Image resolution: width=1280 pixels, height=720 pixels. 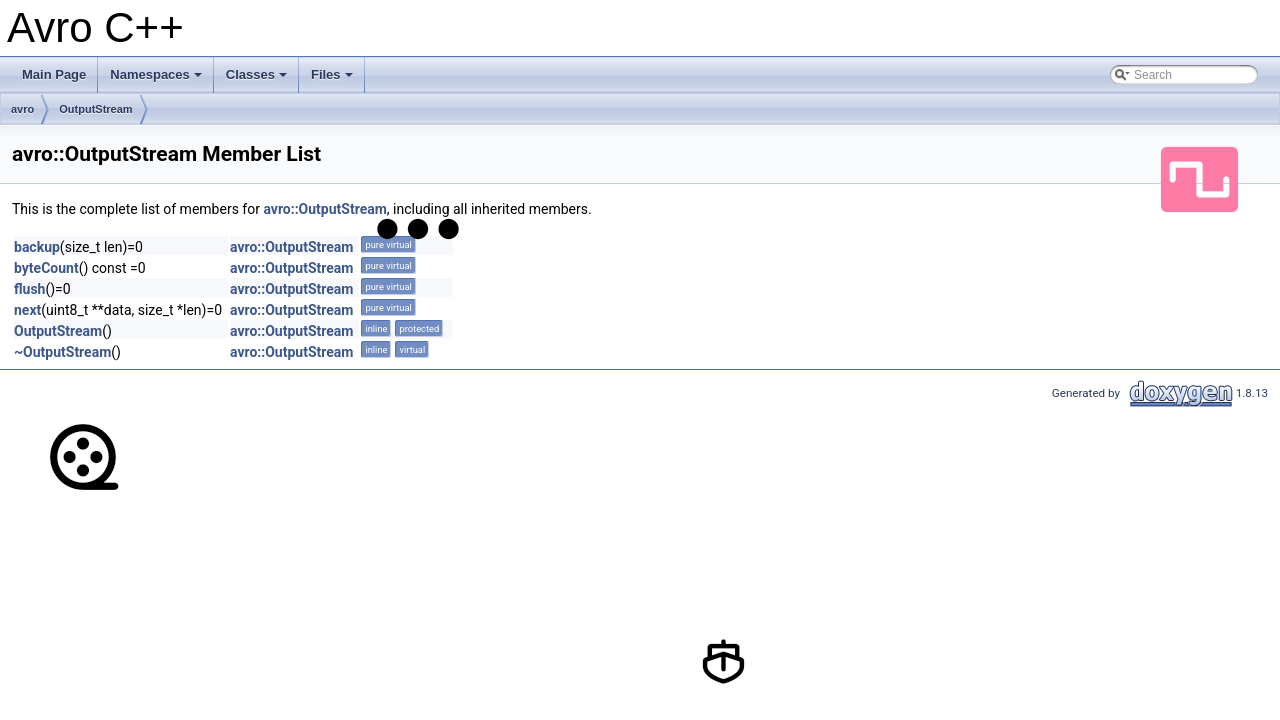 What do you see at coordinates (1199, 179) in the screenshot?
I see `toggle square wave audio signal` at bounding box center [1199, 179].